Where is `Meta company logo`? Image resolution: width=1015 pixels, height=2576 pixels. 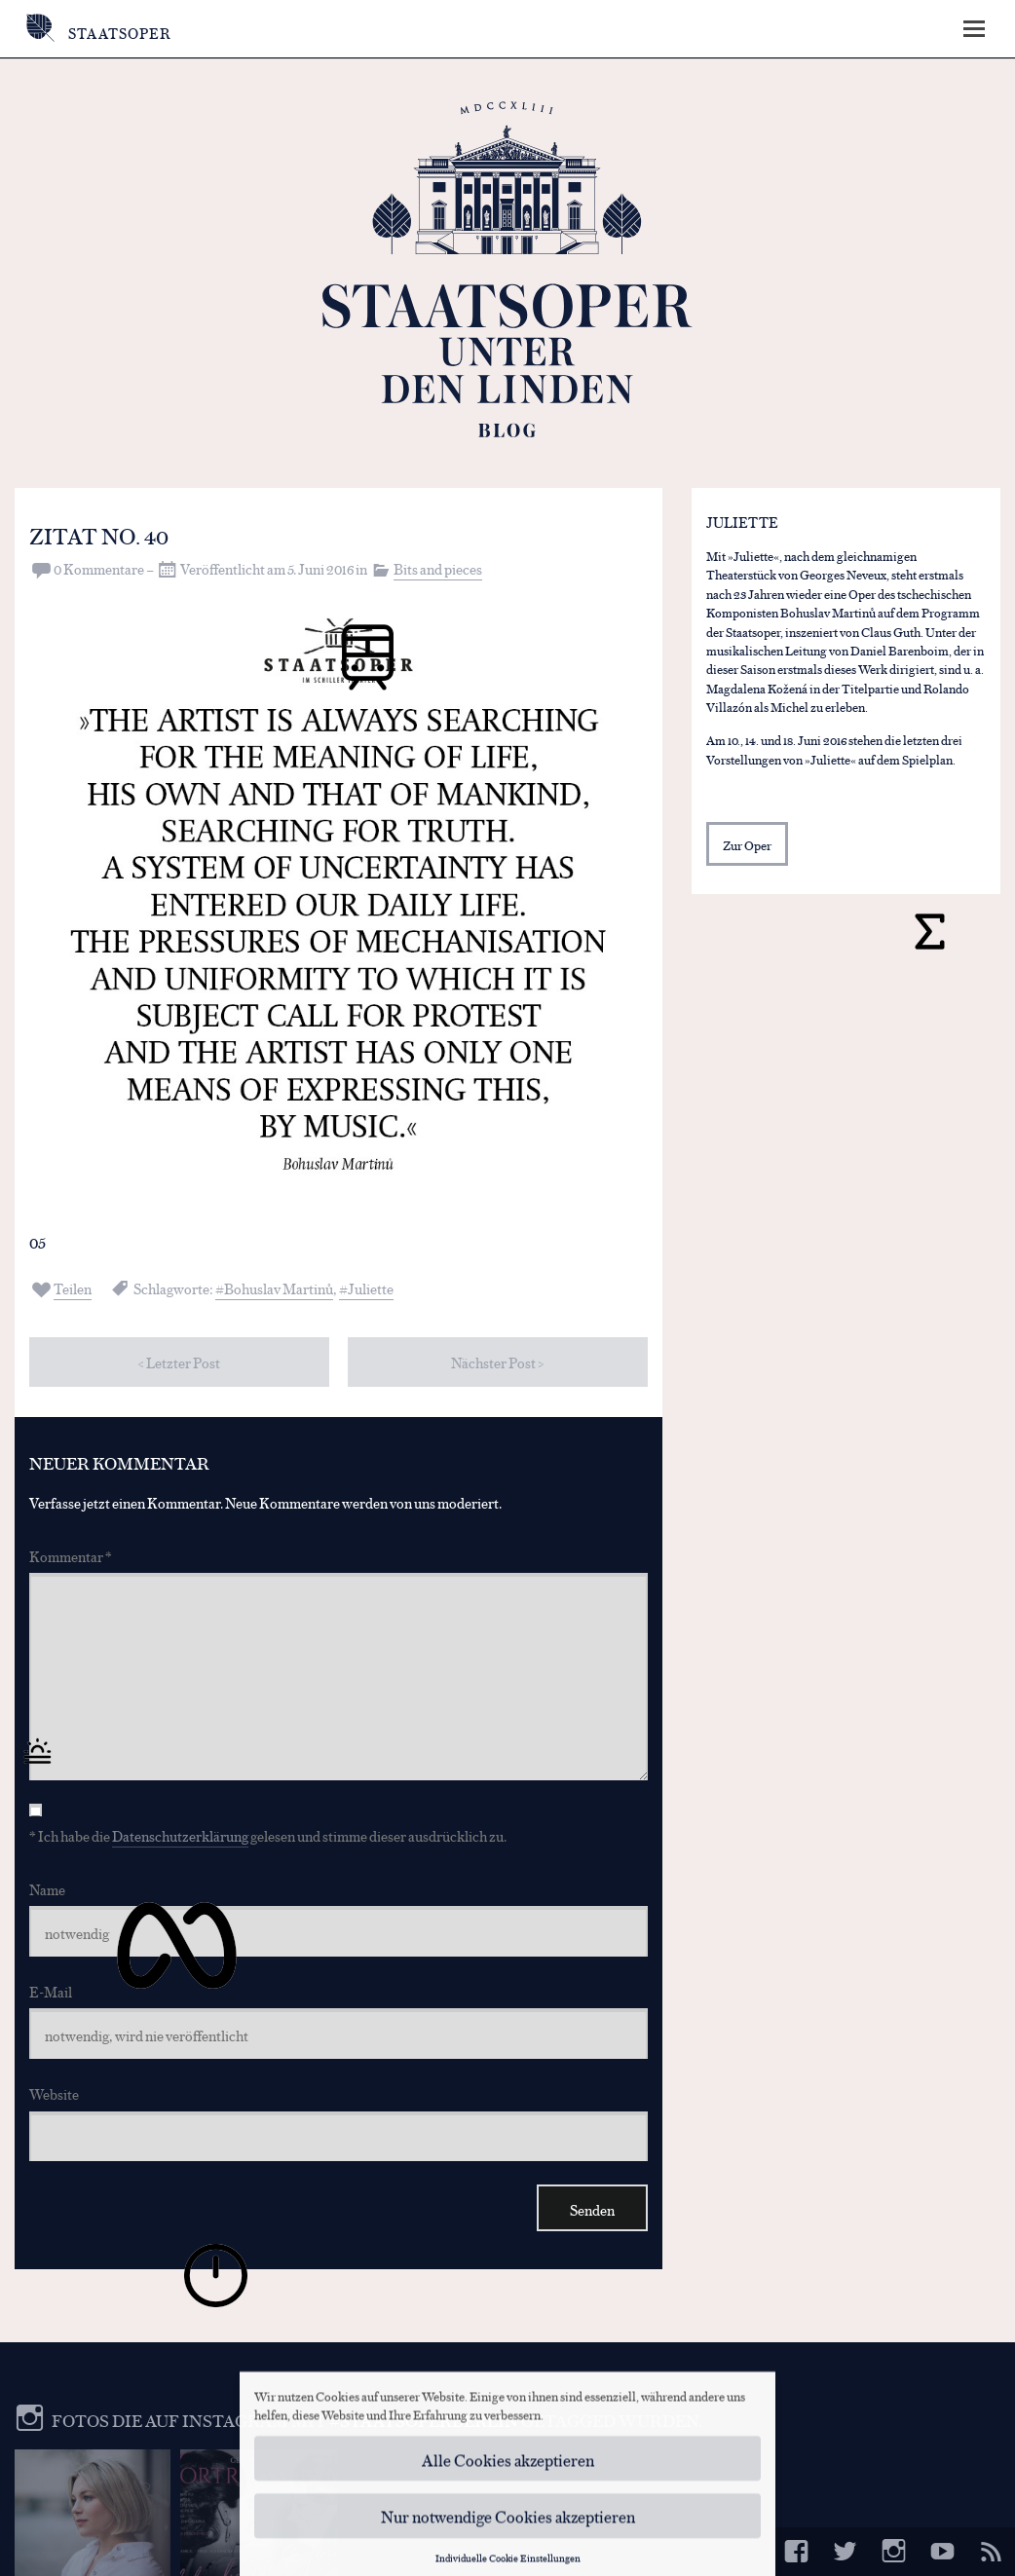 Meta company logo is located at coordinates (176, 1945).